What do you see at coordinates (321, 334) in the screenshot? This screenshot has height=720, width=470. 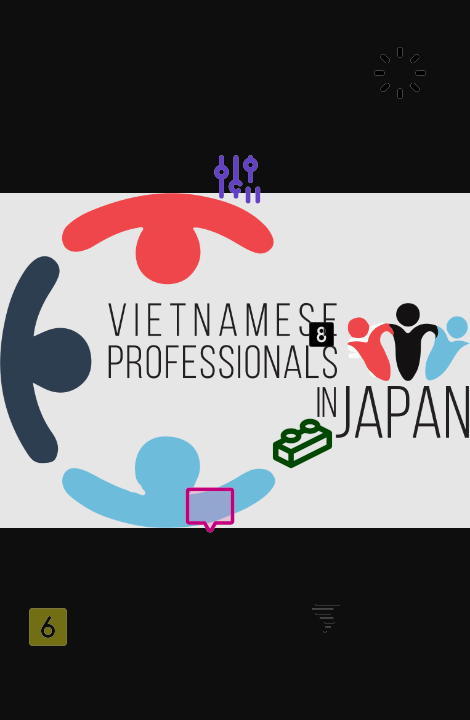 I see `indicates item number eight in a list or sequence` at bounding box center [321, 334].